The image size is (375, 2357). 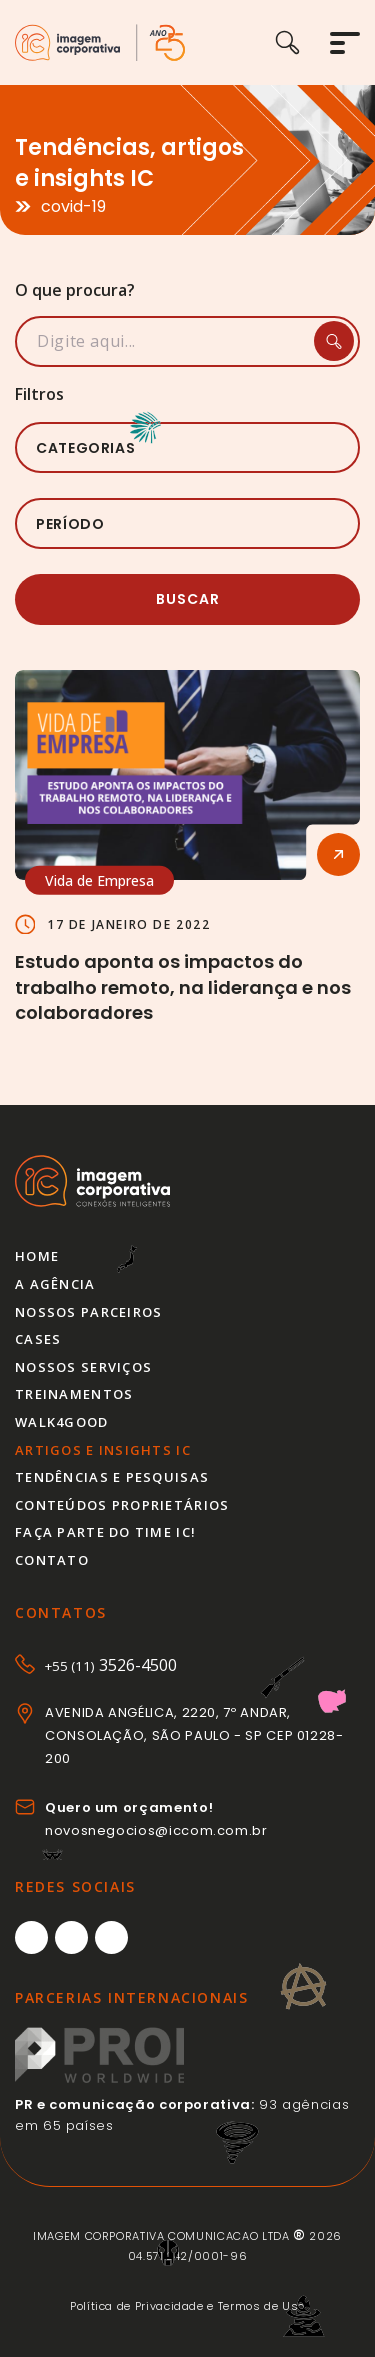 I want to click on access masquerade or costume party event, so click(x=52, y=1854).